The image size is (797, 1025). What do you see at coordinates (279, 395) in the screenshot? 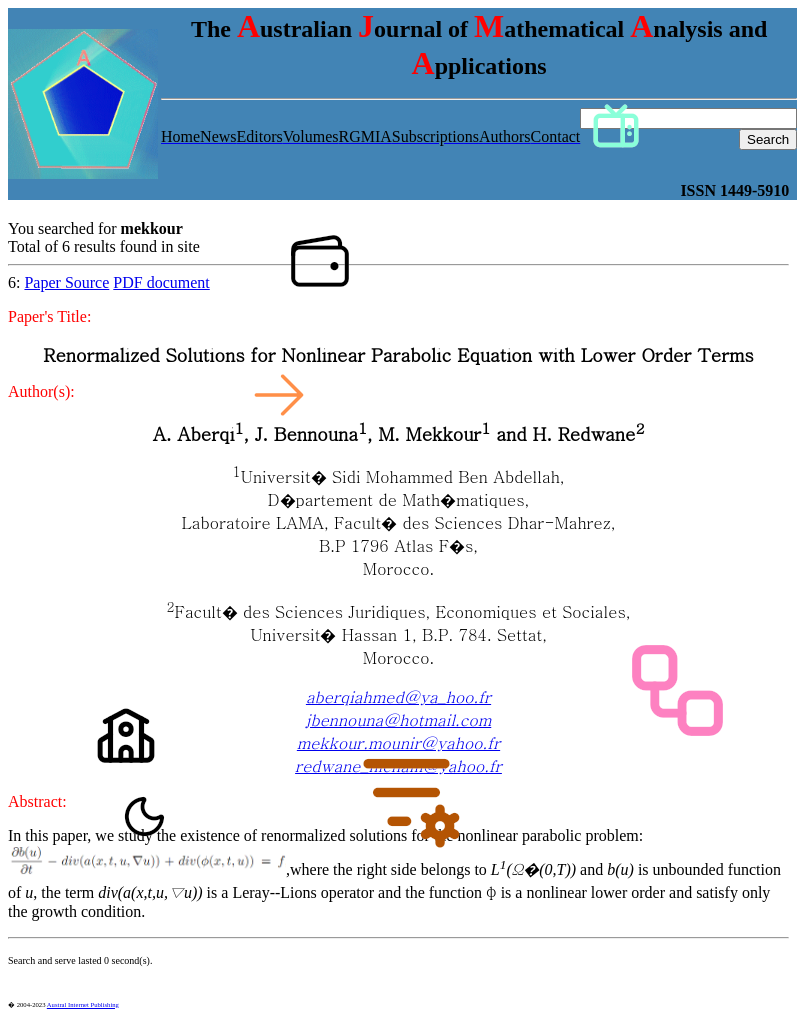
I see `navigate to the next item or page` at bounding box center [279, 395].